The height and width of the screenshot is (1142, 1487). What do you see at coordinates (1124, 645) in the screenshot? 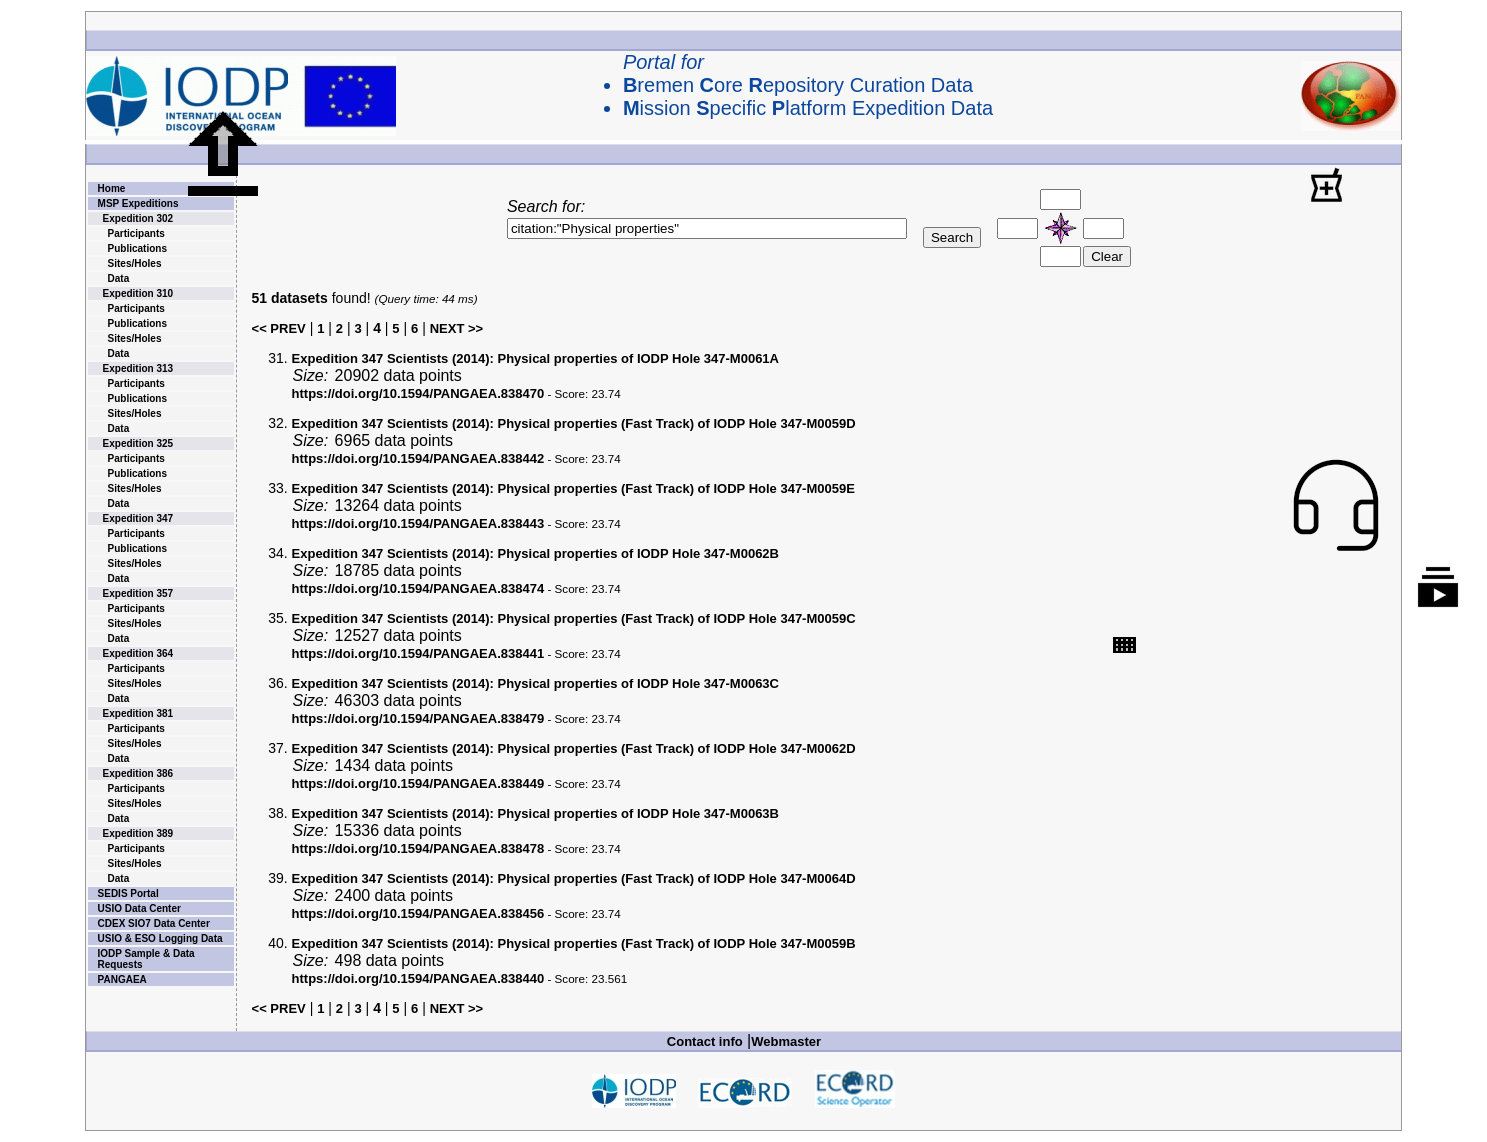
I see `switch to comfortable grid view` at bounding box center [1124, 645].